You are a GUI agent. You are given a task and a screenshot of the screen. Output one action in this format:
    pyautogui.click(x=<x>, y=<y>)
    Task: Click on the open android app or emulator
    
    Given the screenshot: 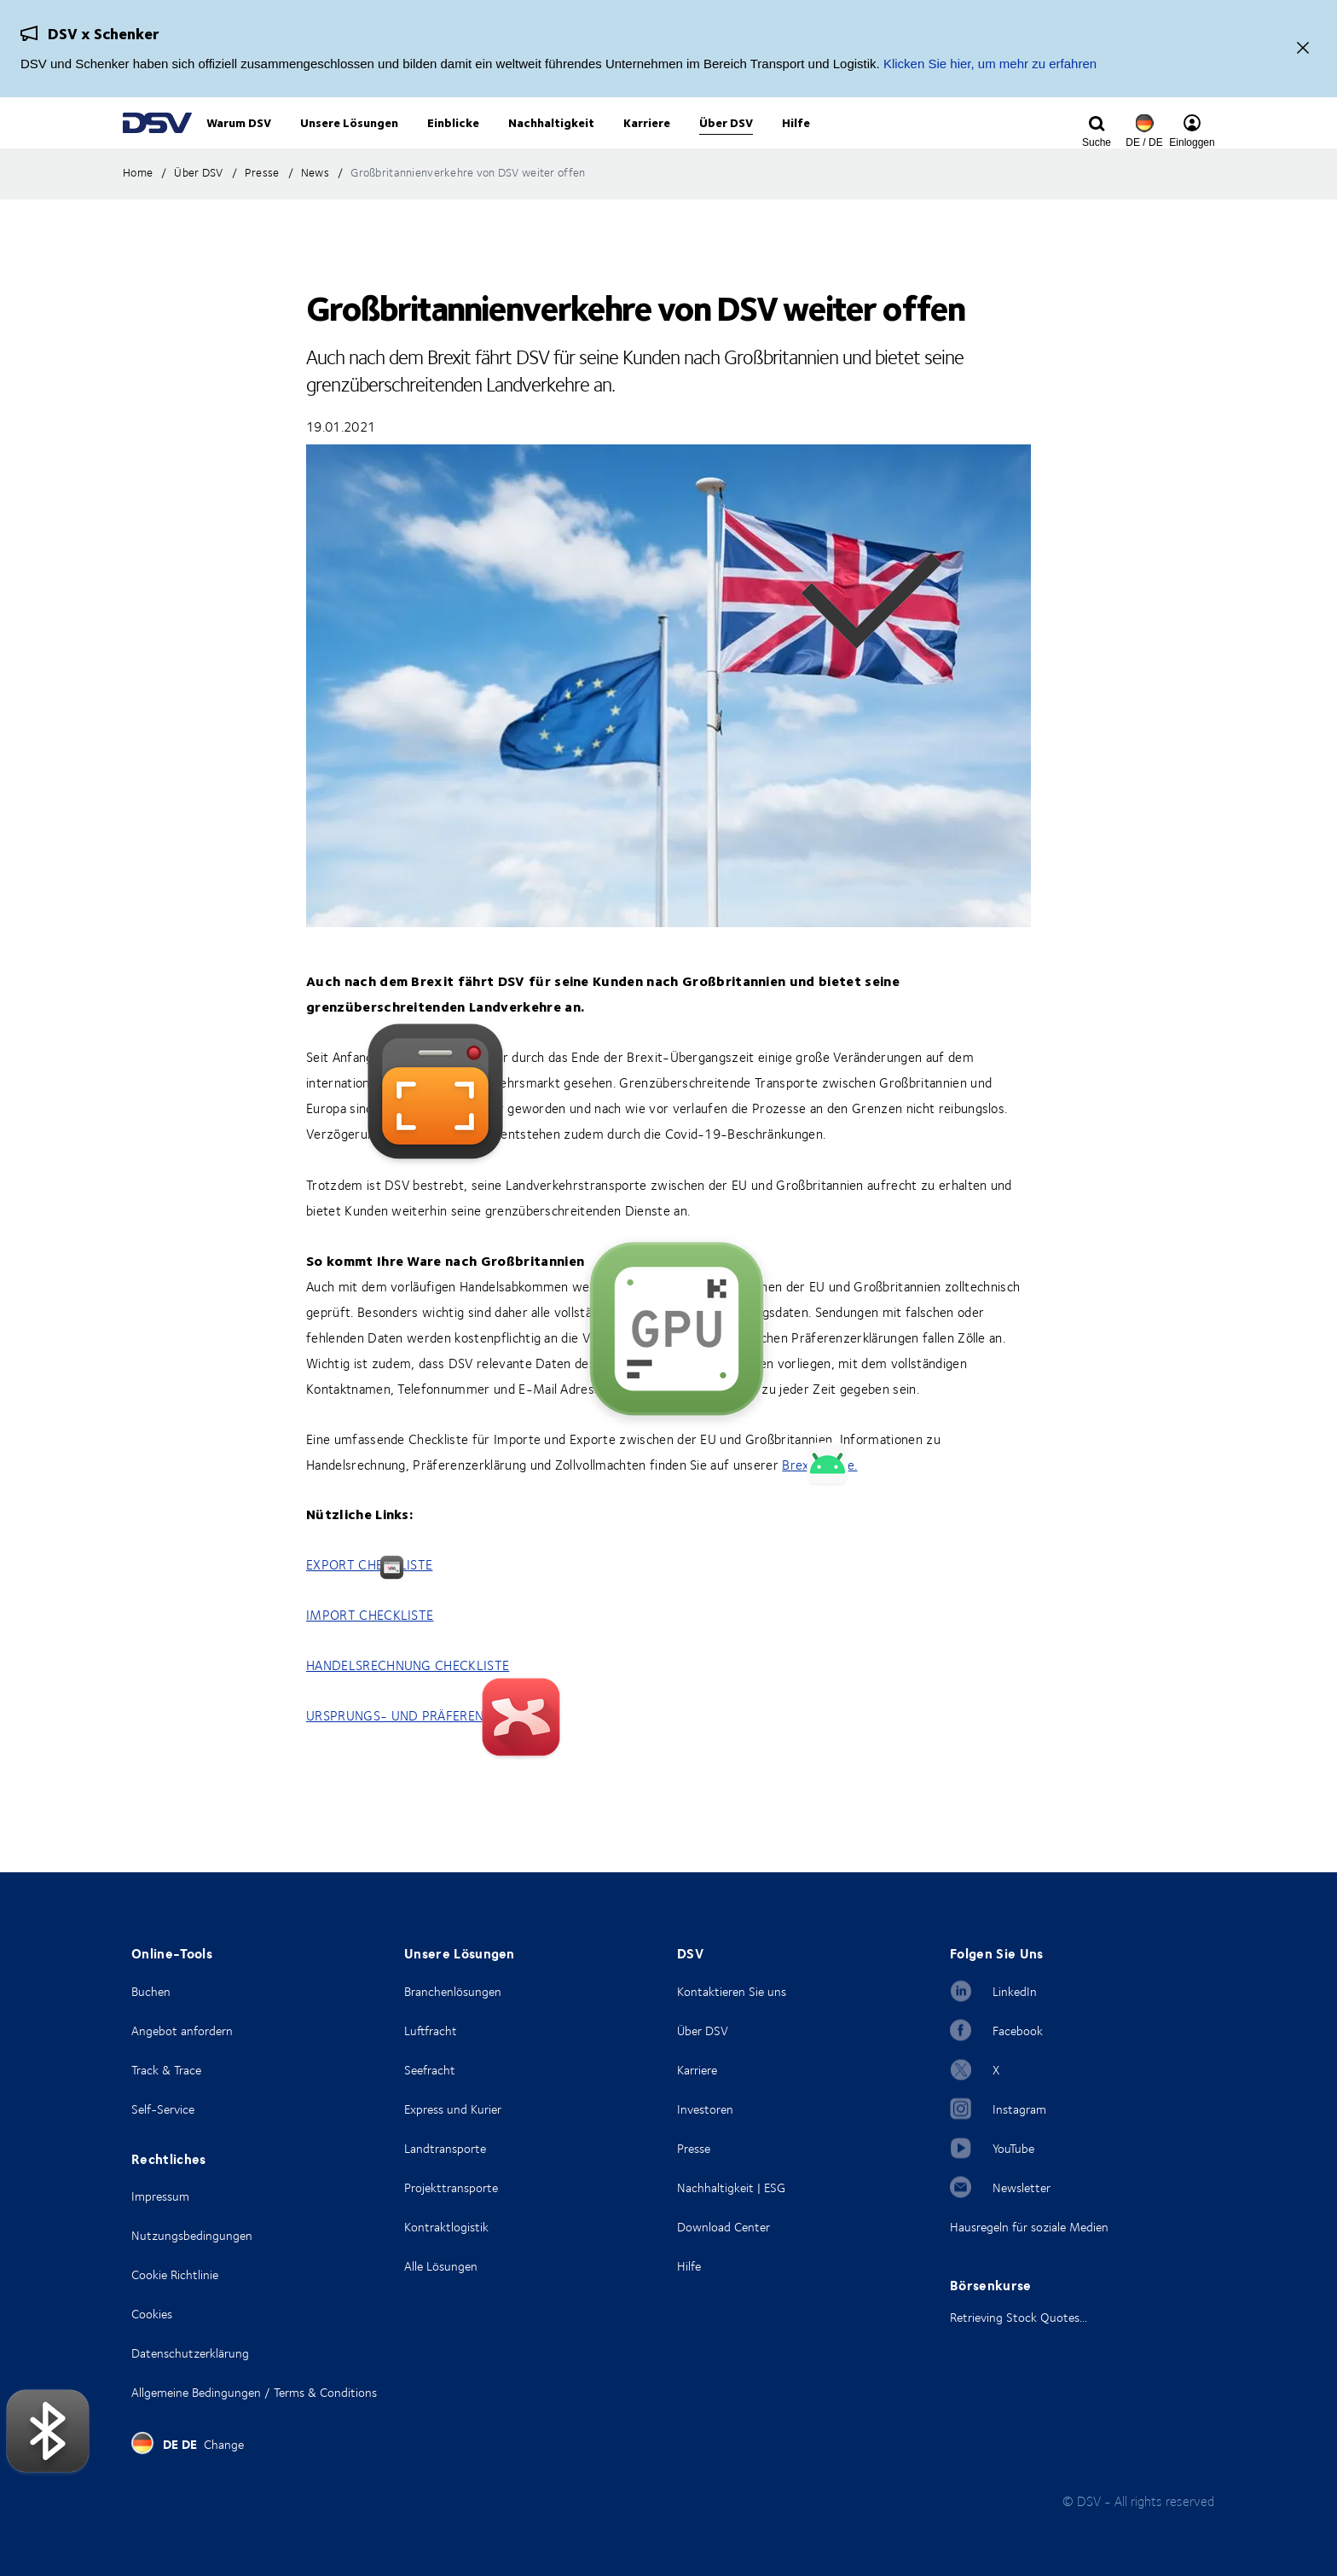 What is the action you would take?
    pyautogui.click(x=827, y=1463)
    